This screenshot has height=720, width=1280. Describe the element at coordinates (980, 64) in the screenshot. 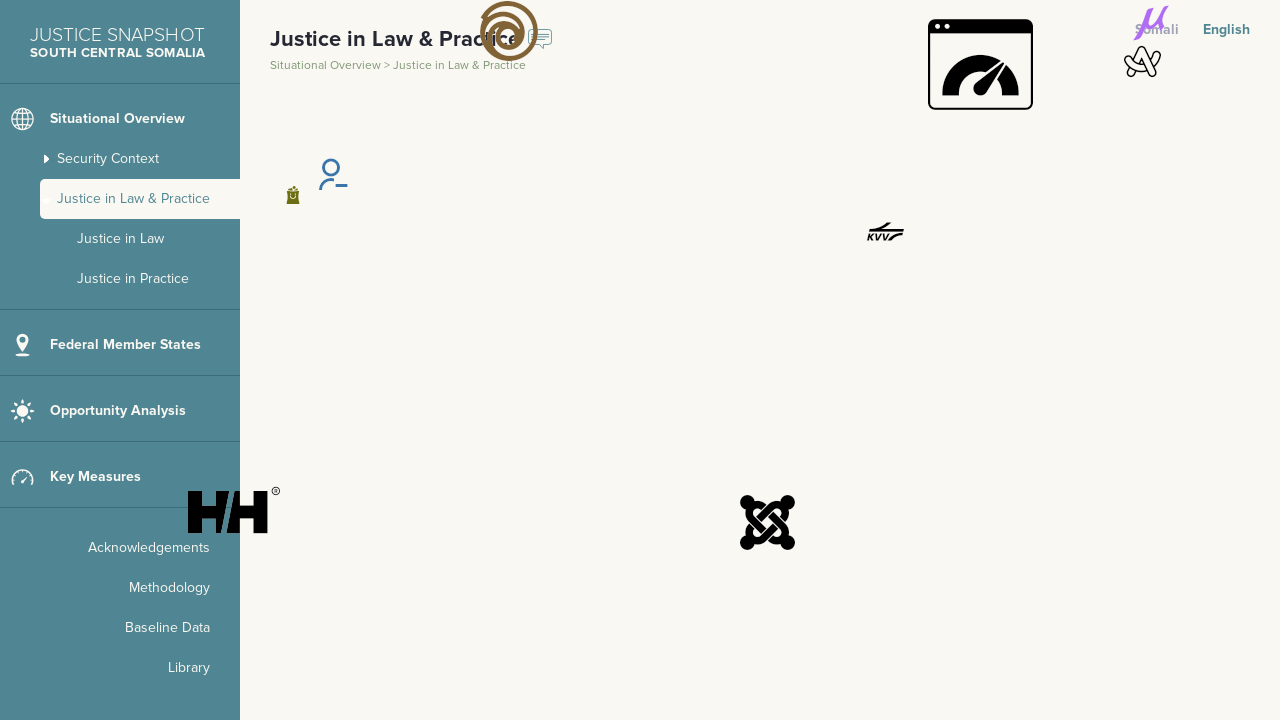

I see `open Google PageSpeed Insights` at that location.